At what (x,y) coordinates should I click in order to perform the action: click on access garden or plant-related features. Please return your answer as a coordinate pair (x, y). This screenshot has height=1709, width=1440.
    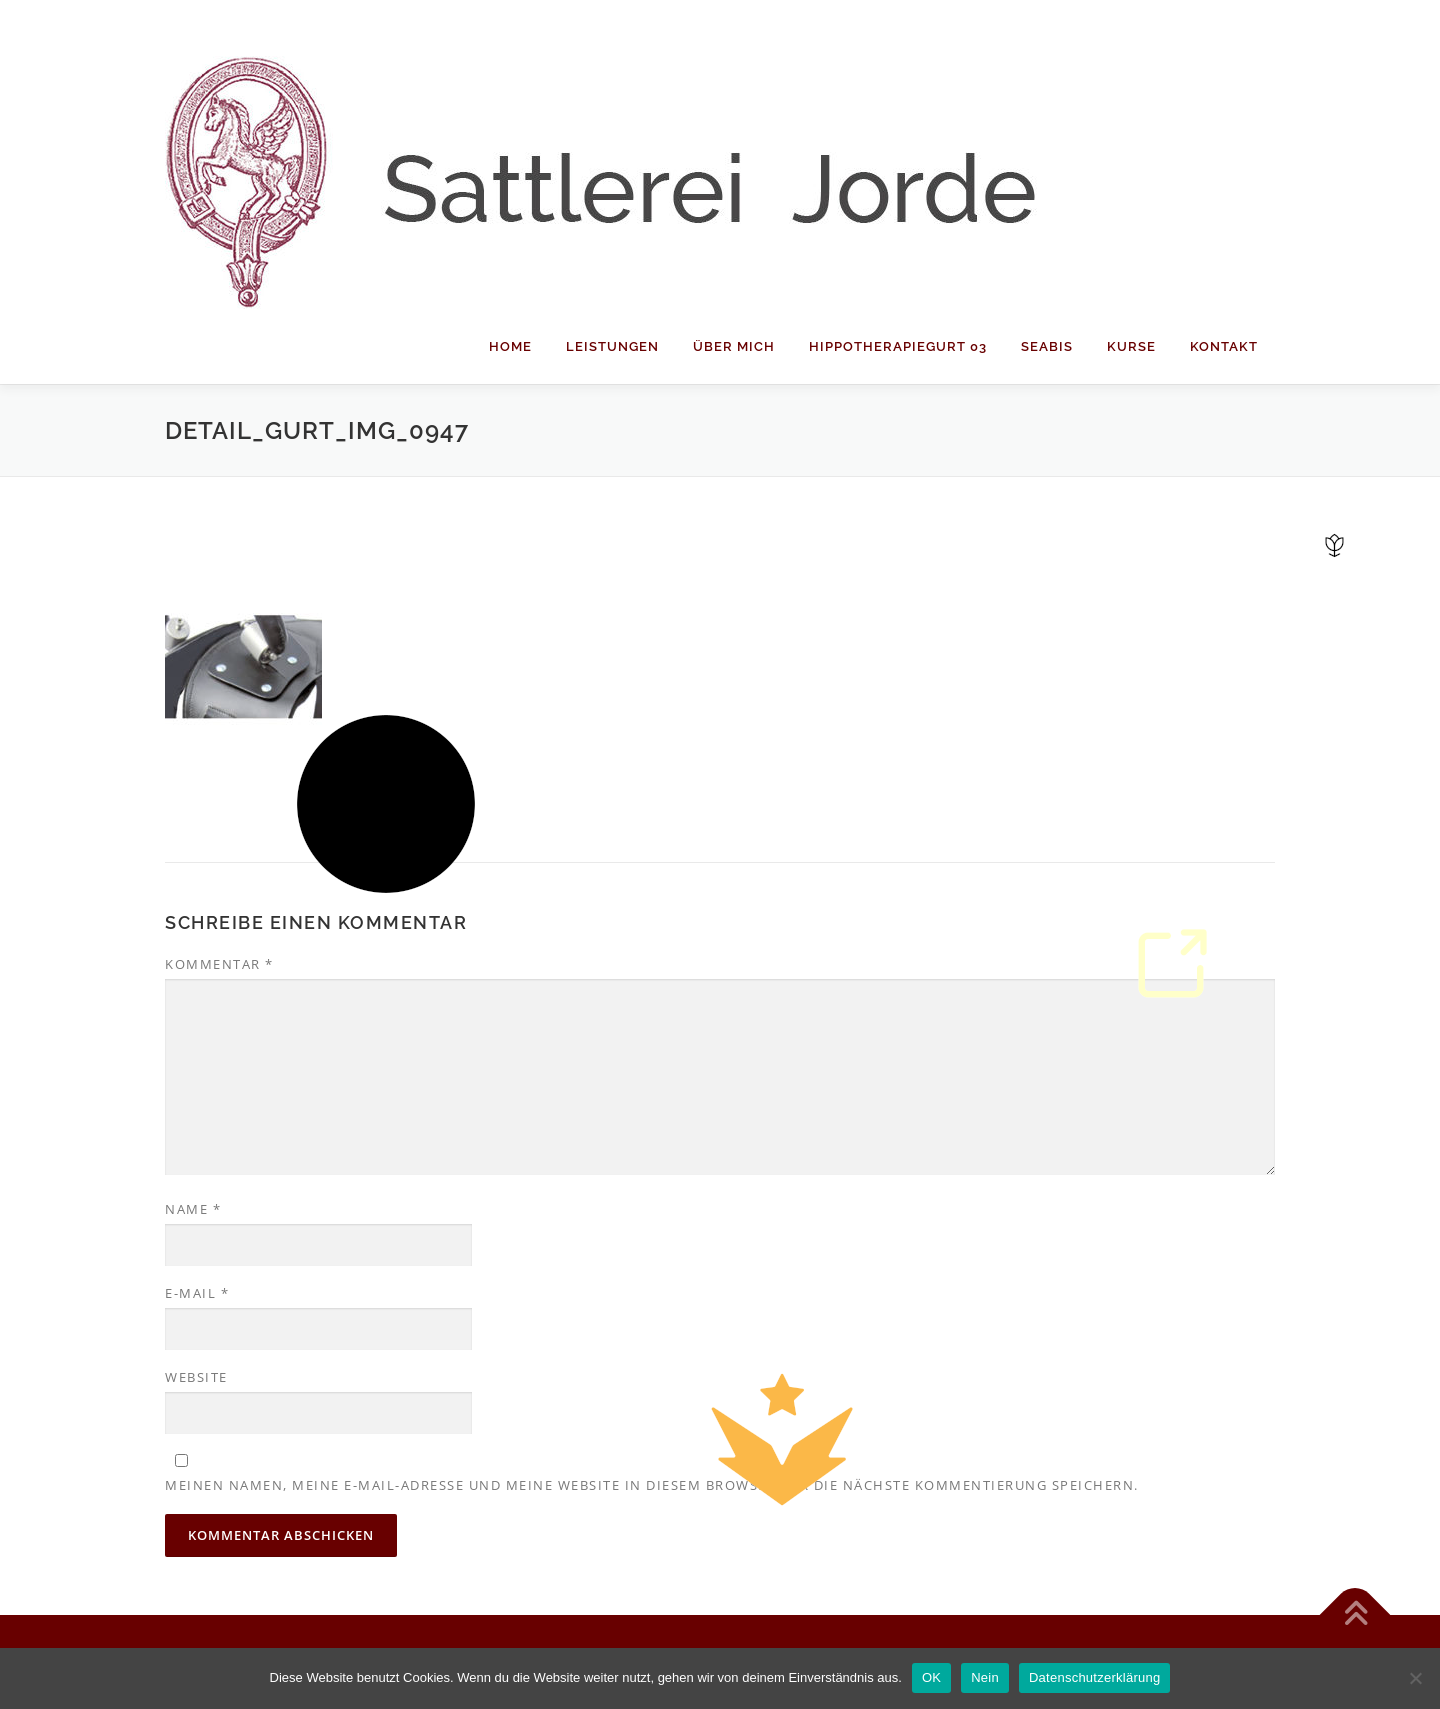
    Looking at the image, I should click on (1334, 545).